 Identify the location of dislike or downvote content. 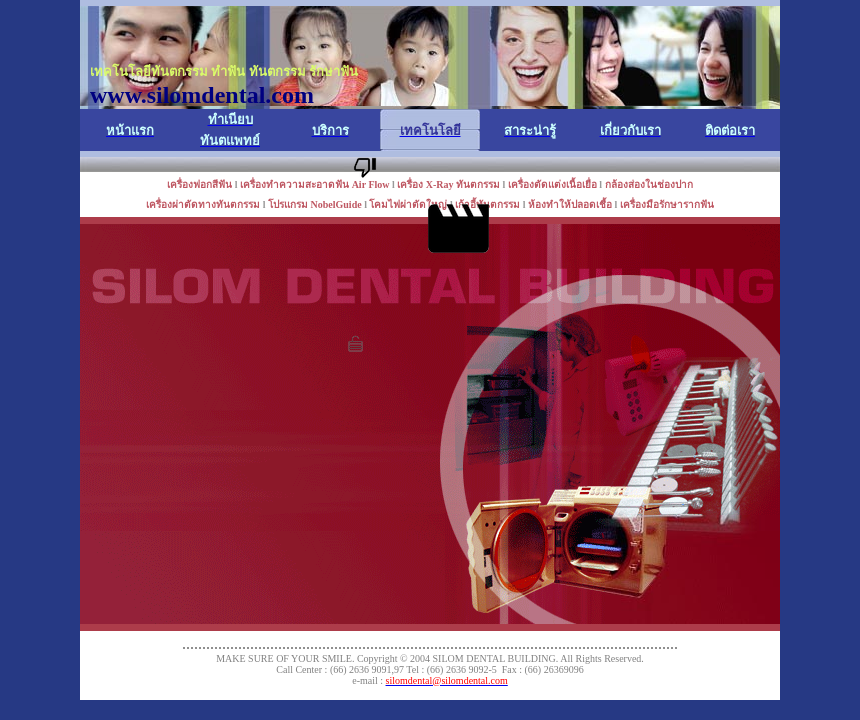
(365, 167).